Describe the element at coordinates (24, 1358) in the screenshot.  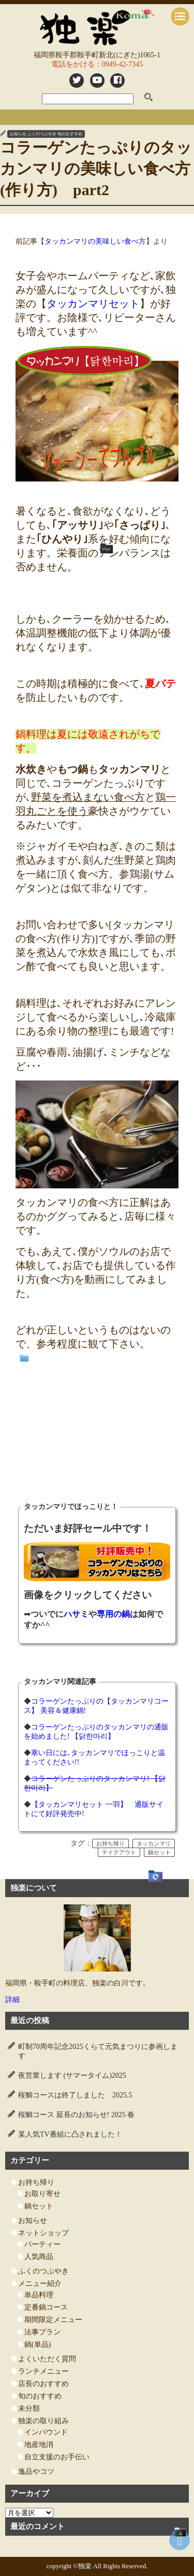
I see `open media library folder` at that location.